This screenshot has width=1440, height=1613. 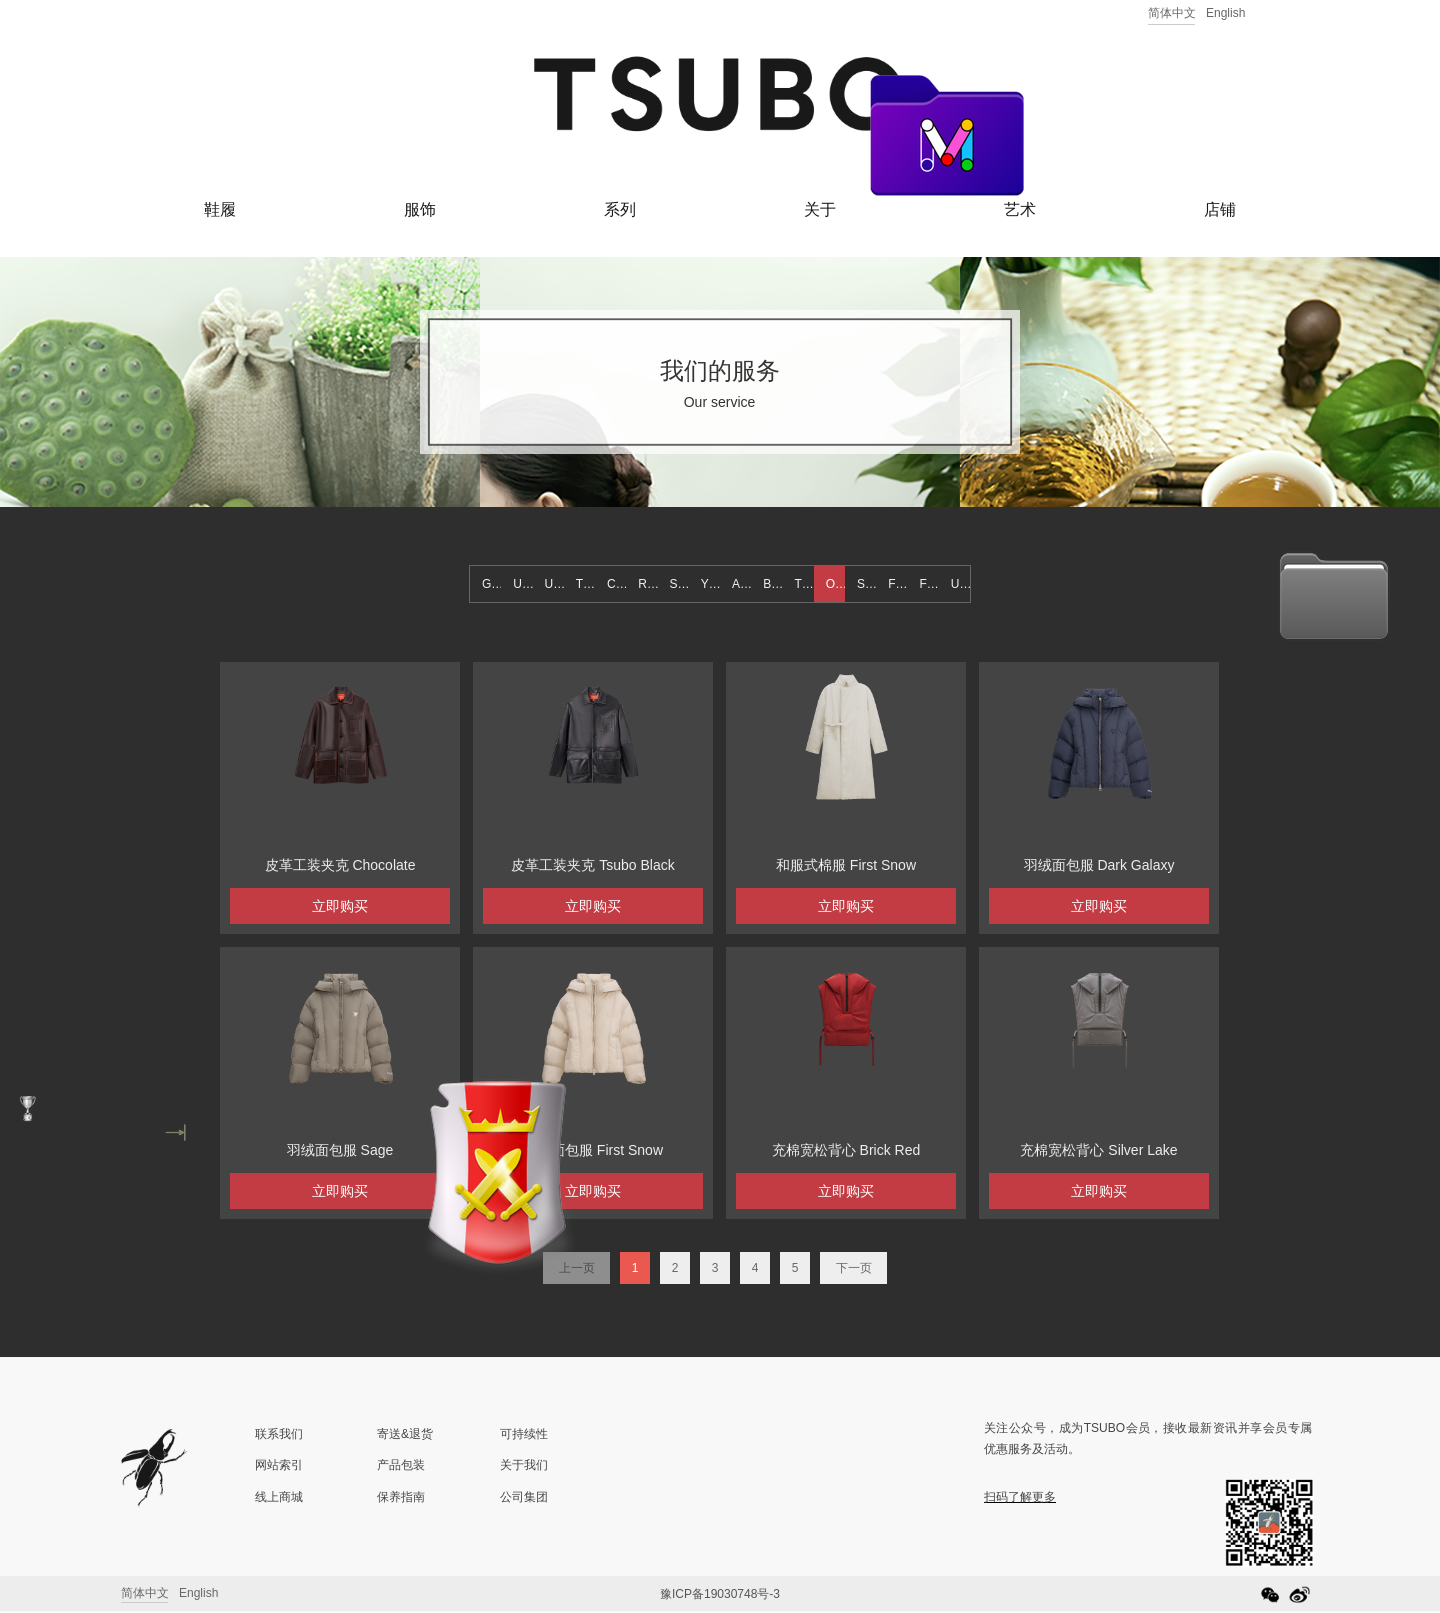 I want to click on indicates second place achievement or silver-tier ranking, so click(x=28, y=1108).